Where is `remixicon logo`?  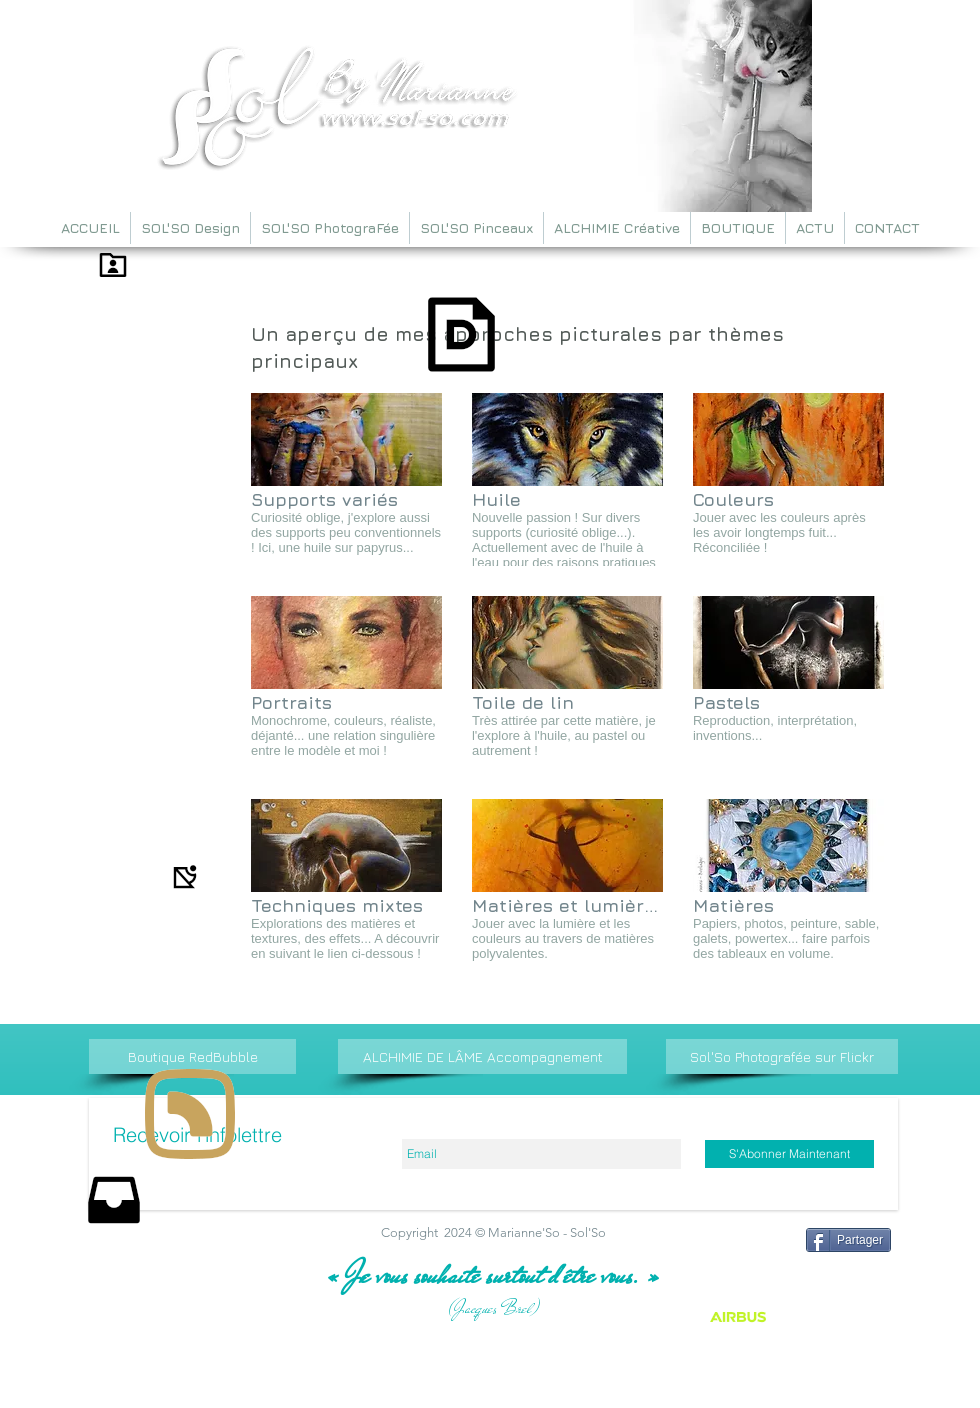 remixicon logo is located at coordinates (185, 877).